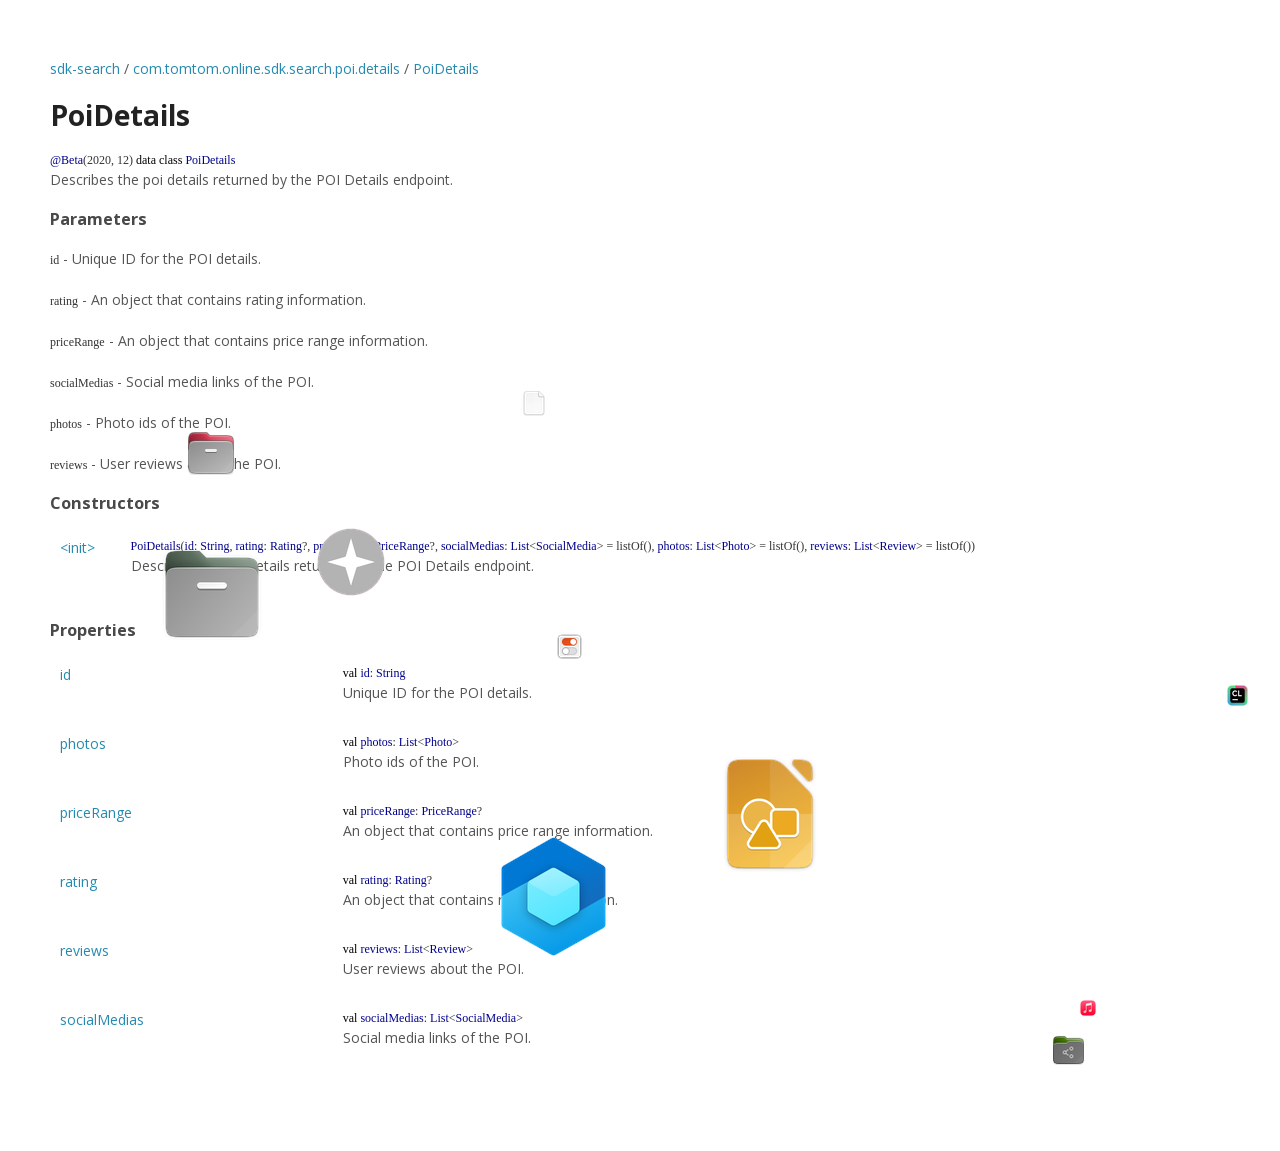  I want to click on open CLion IDE application, so click(1237, 695).